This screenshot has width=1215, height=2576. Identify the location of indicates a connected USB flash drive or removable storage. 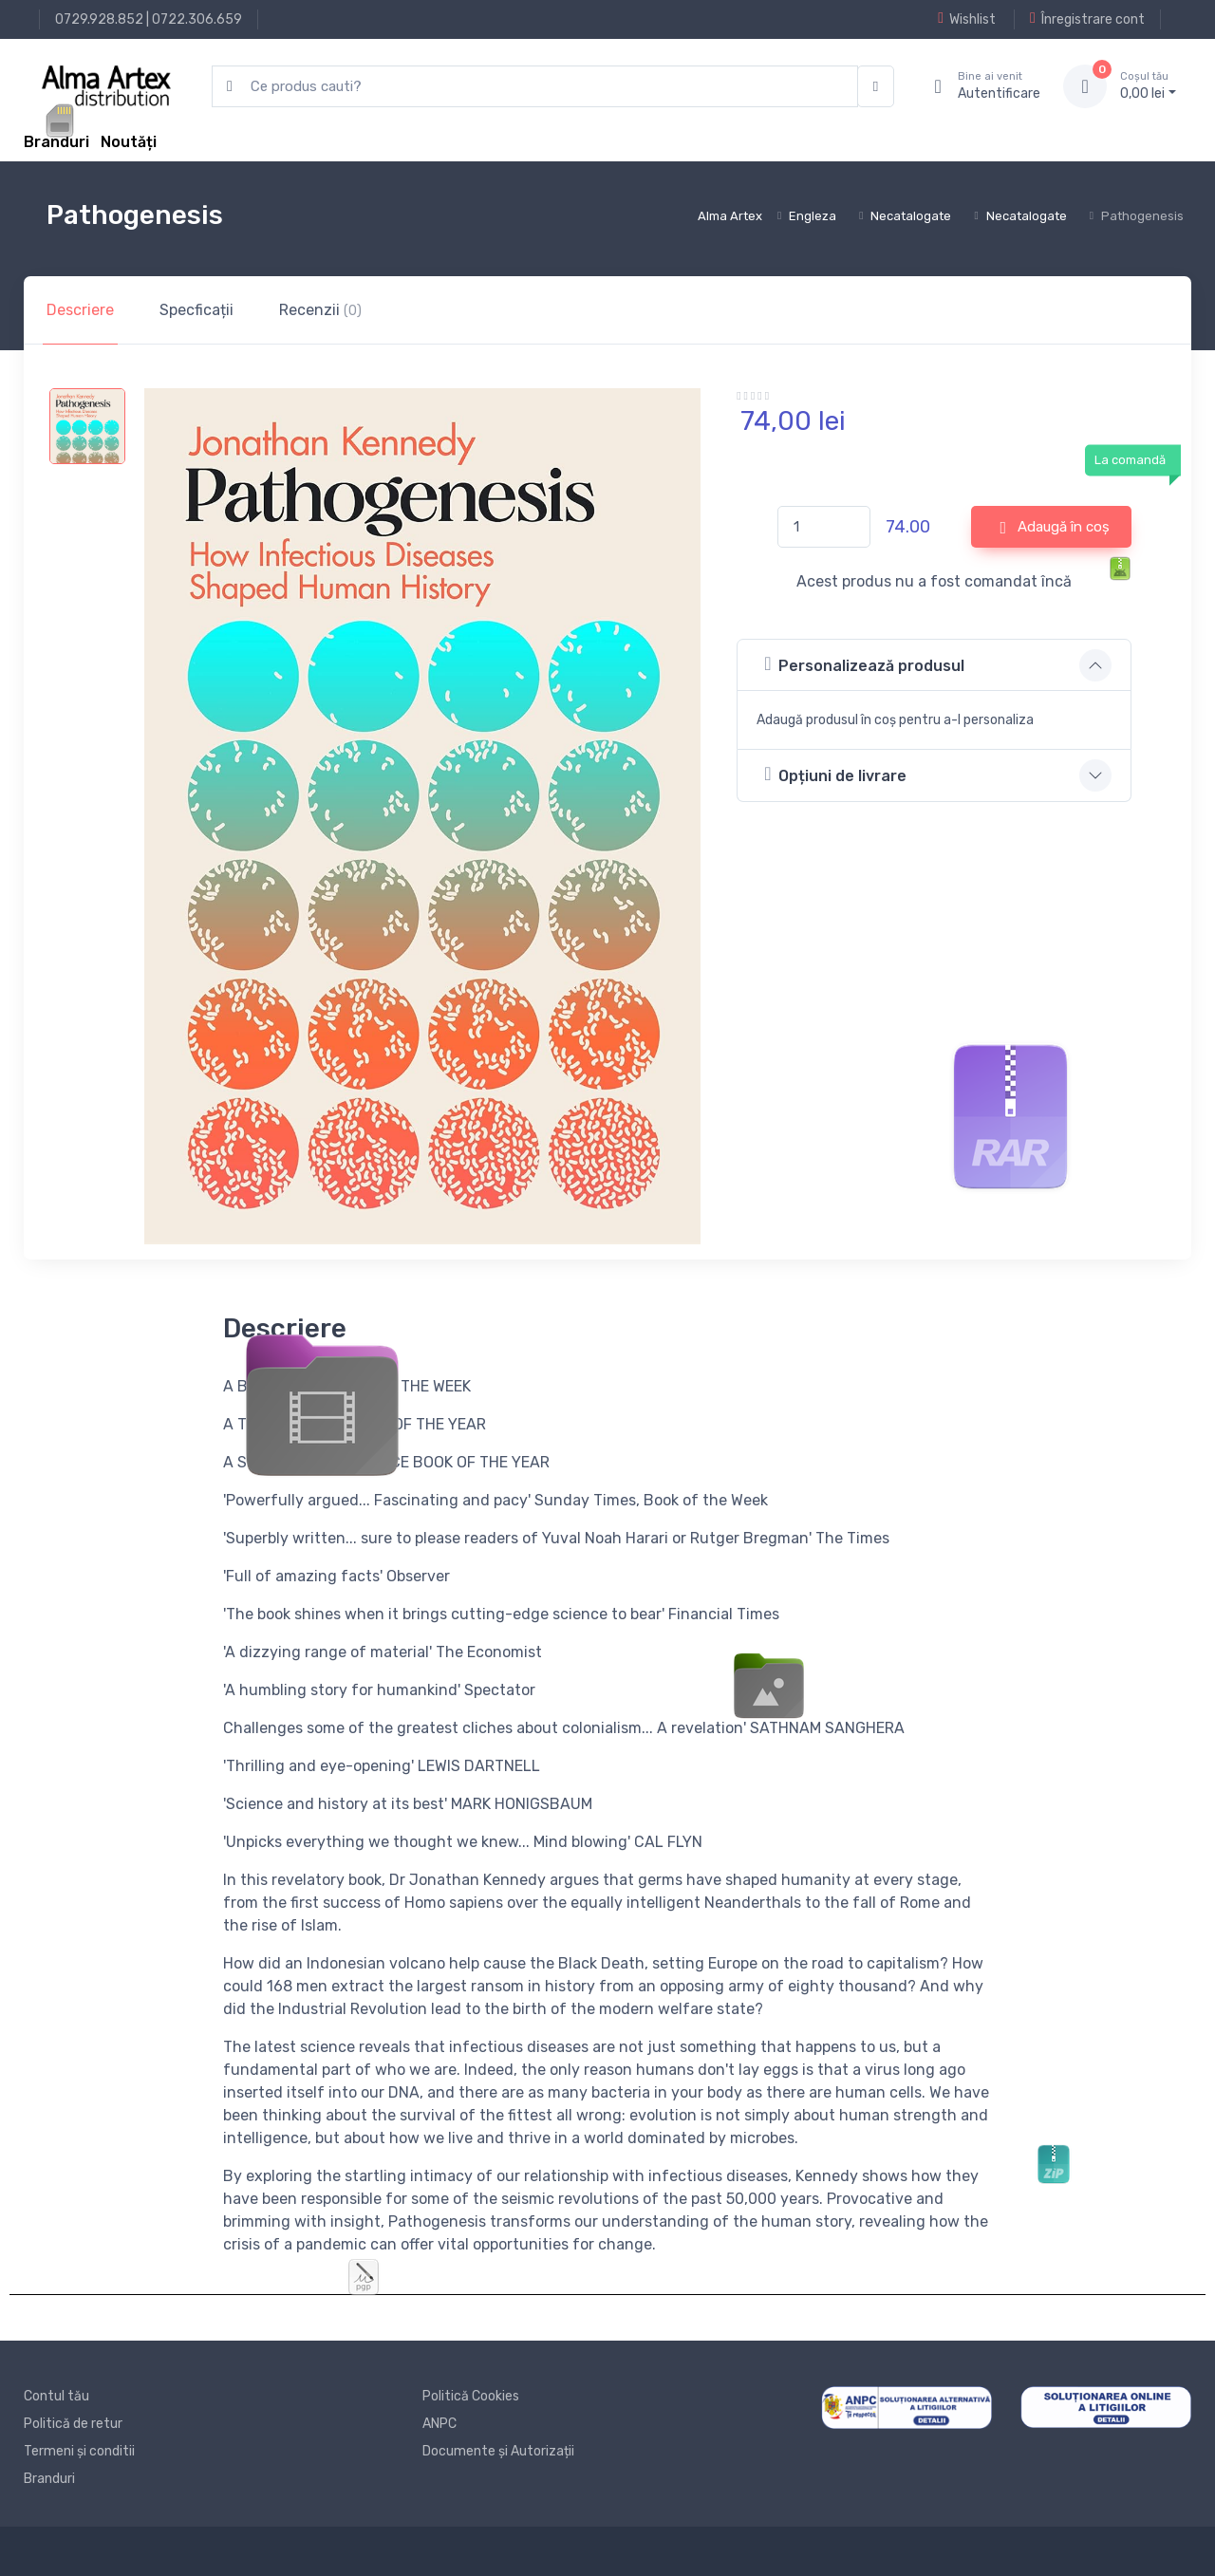
(60, 121).